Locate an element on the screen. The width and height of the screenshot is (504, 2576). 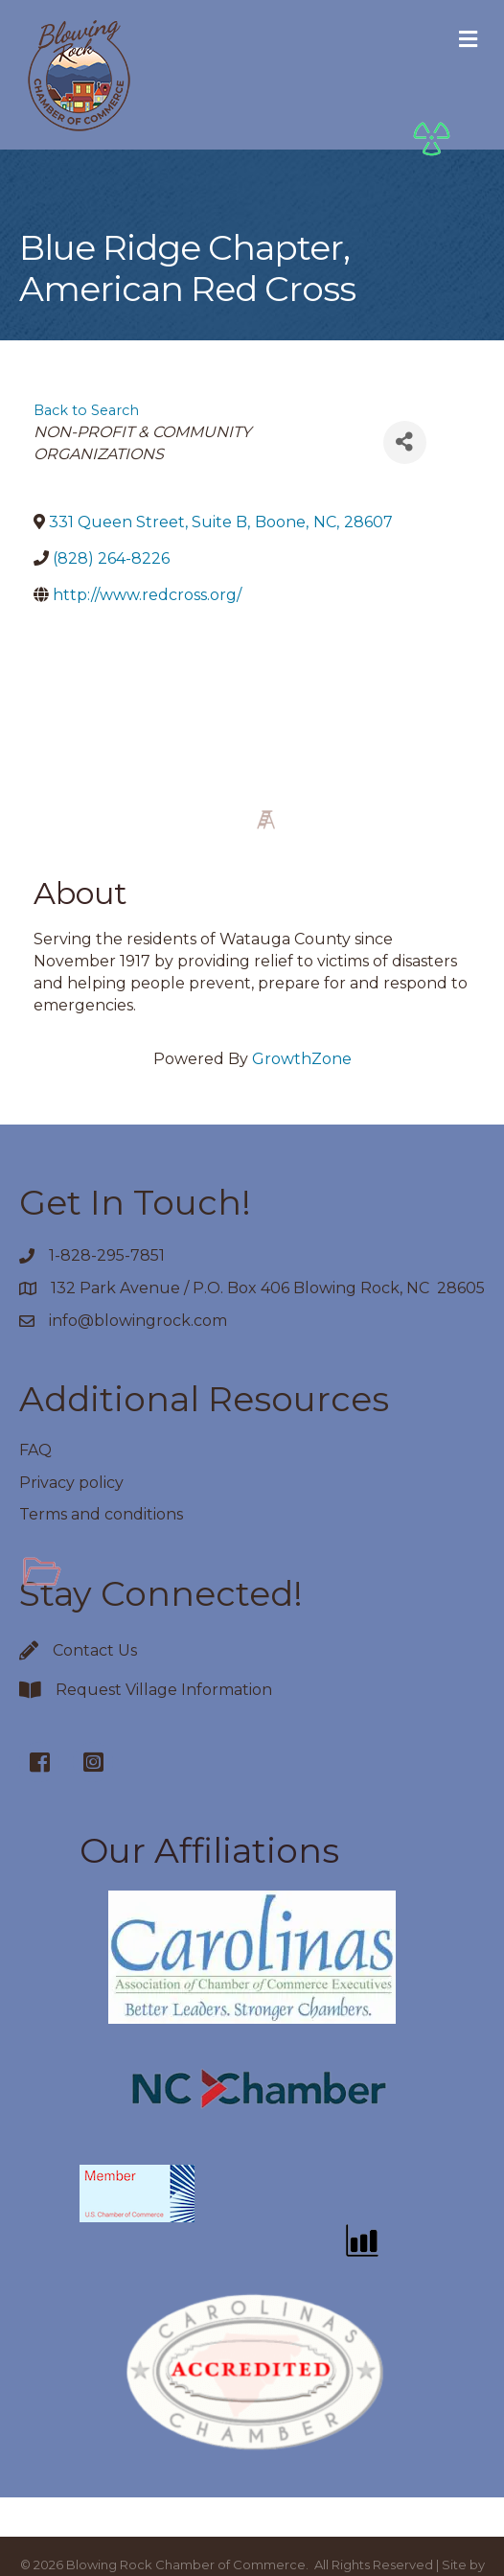
access tools or equipment section is located at coordinates (266, 820).